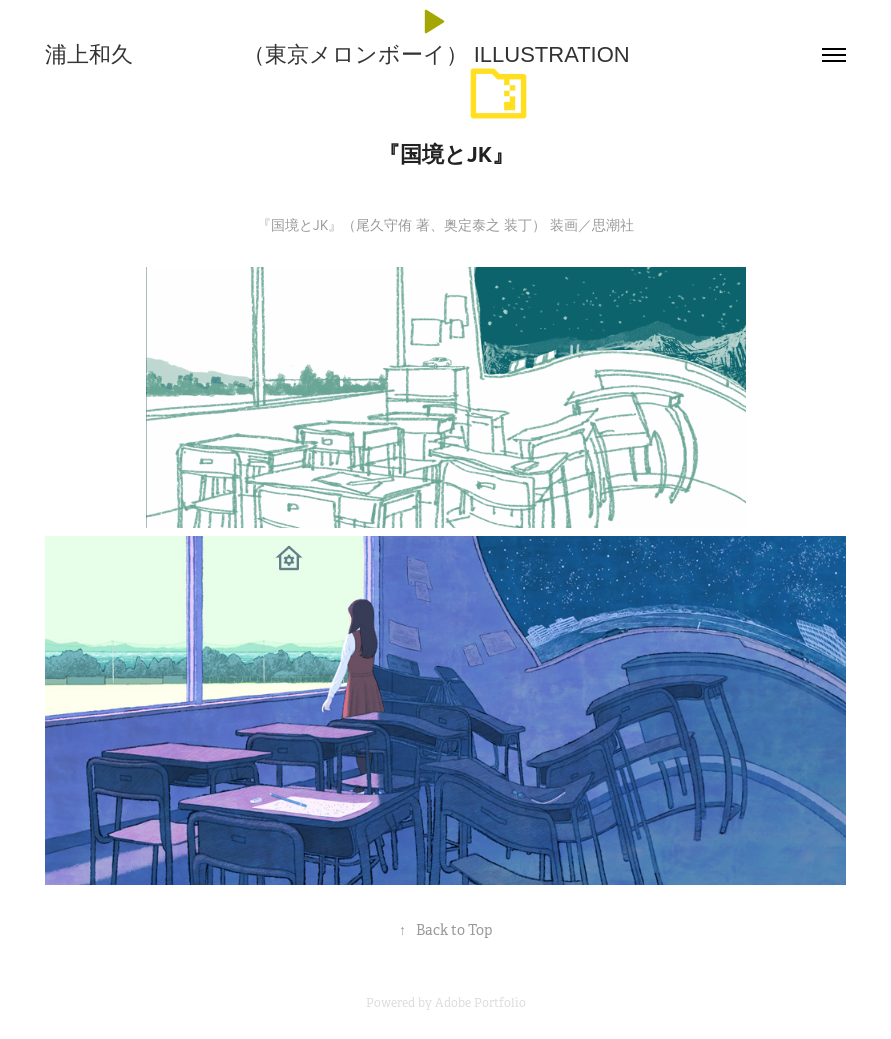 This screenshot has width=891, height=1039. Describe the element at coordinates (289, 559) in the screenshot. I see `access home settings` at that location.